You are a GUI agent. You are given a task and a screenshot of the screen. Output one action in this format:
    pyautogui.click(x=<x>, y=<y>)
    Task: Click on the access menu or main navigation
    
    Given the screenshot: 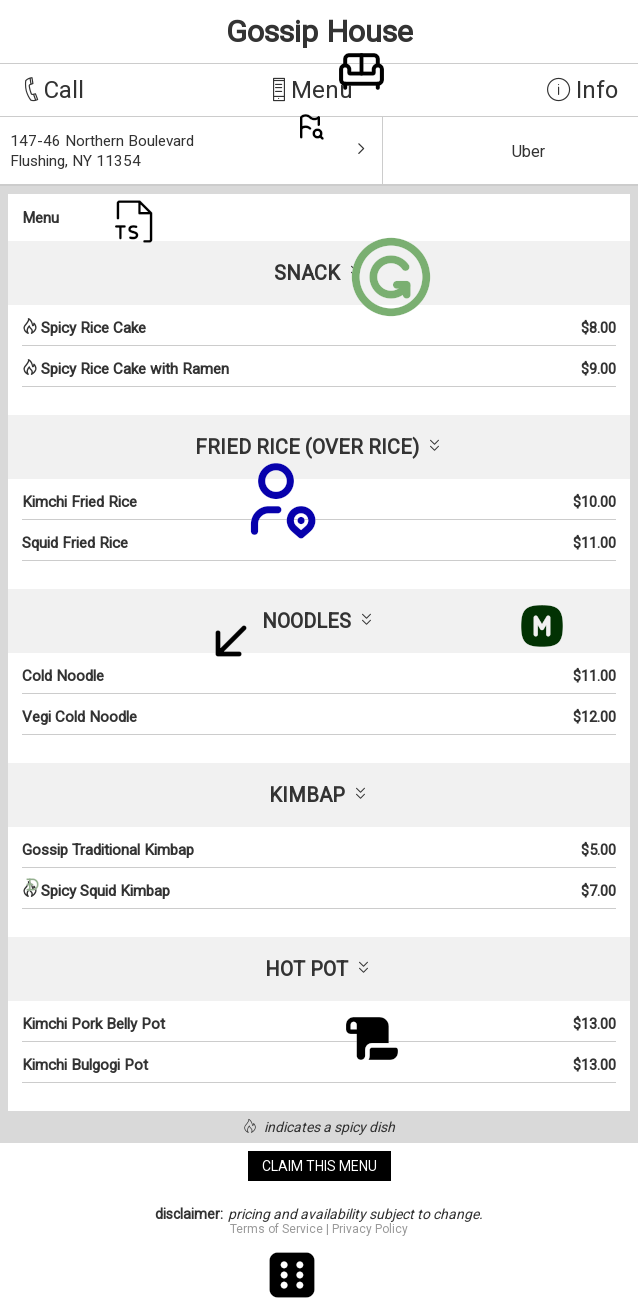 What is the action you would take?
    pyautogui.click(x=542, y=626)
    